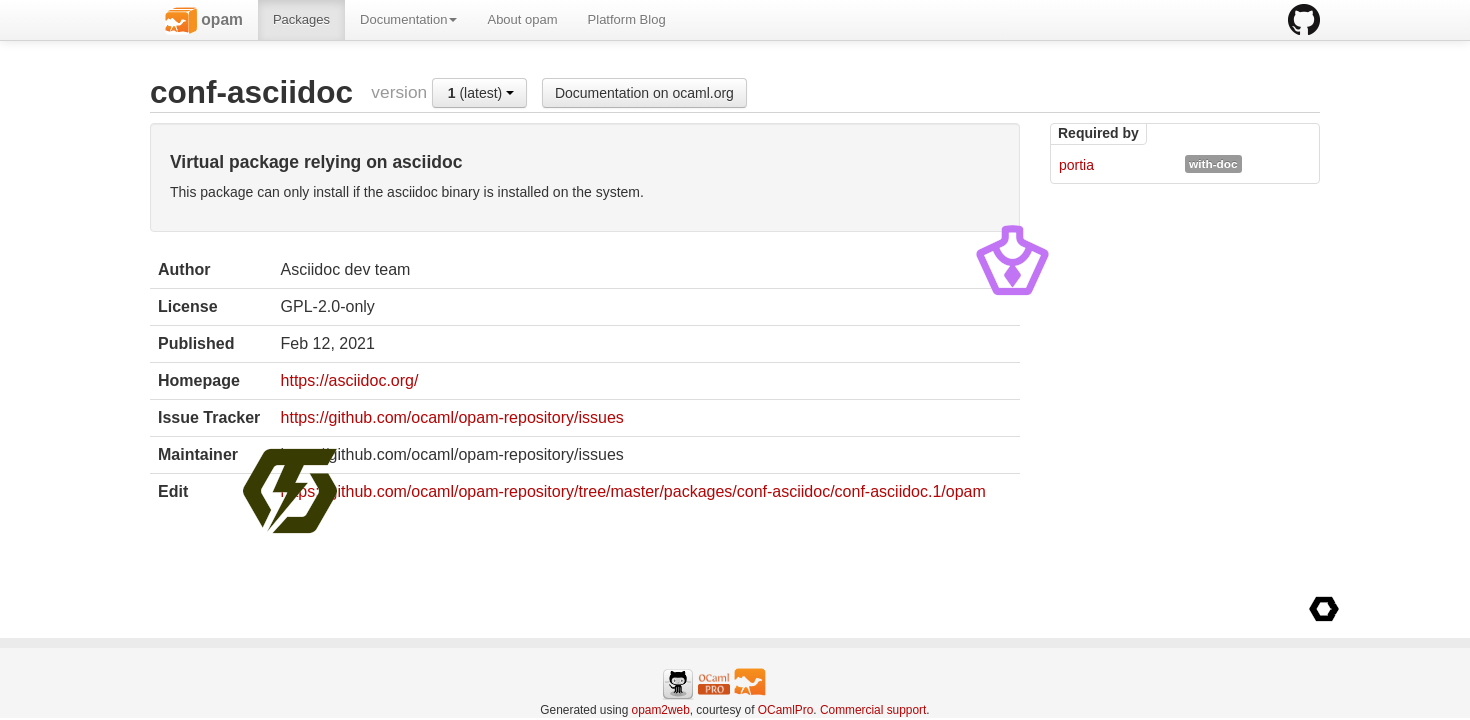  What do you see at coordinates (1324, 609) in the screenshot?
I see `webcomponents.org logo` at bounding box center [1324, 609].